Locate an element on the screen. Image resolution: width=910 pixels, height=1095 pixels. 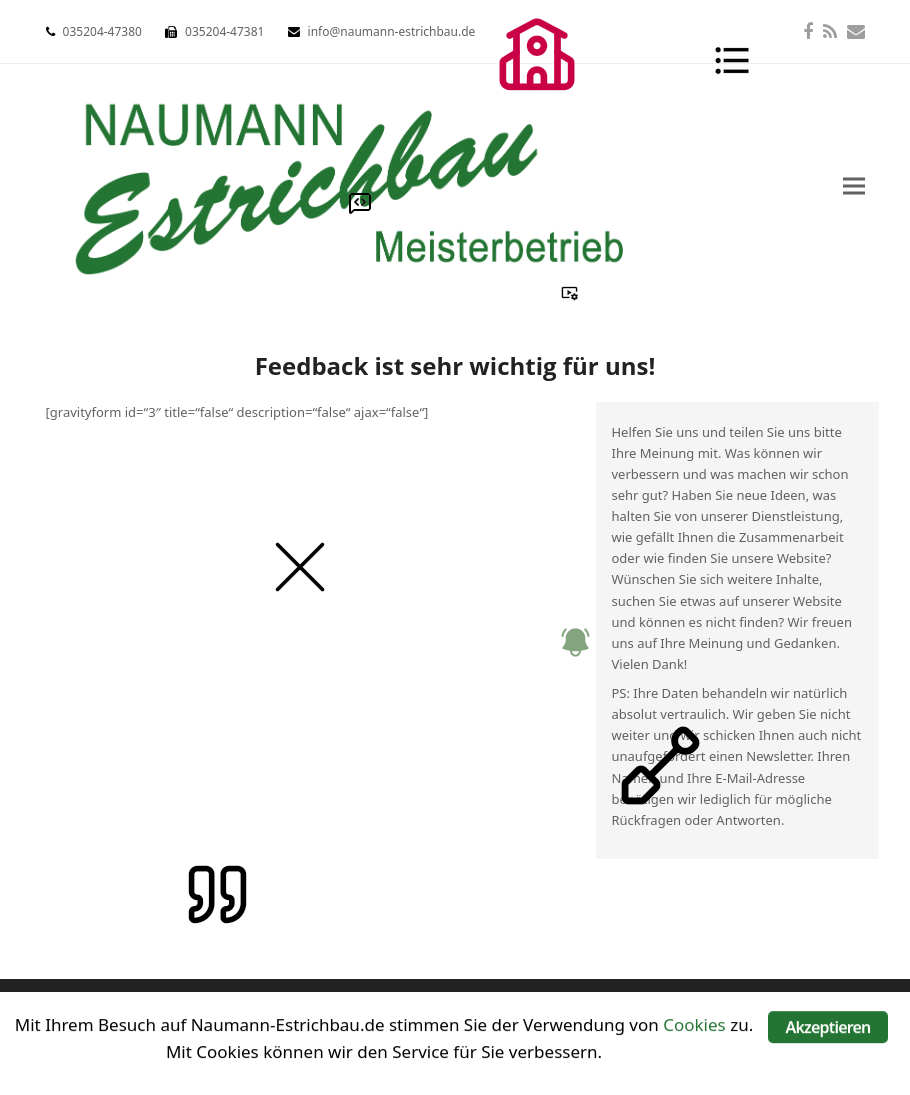
close or dismiss a dialog is located at coordinates (300, 567).